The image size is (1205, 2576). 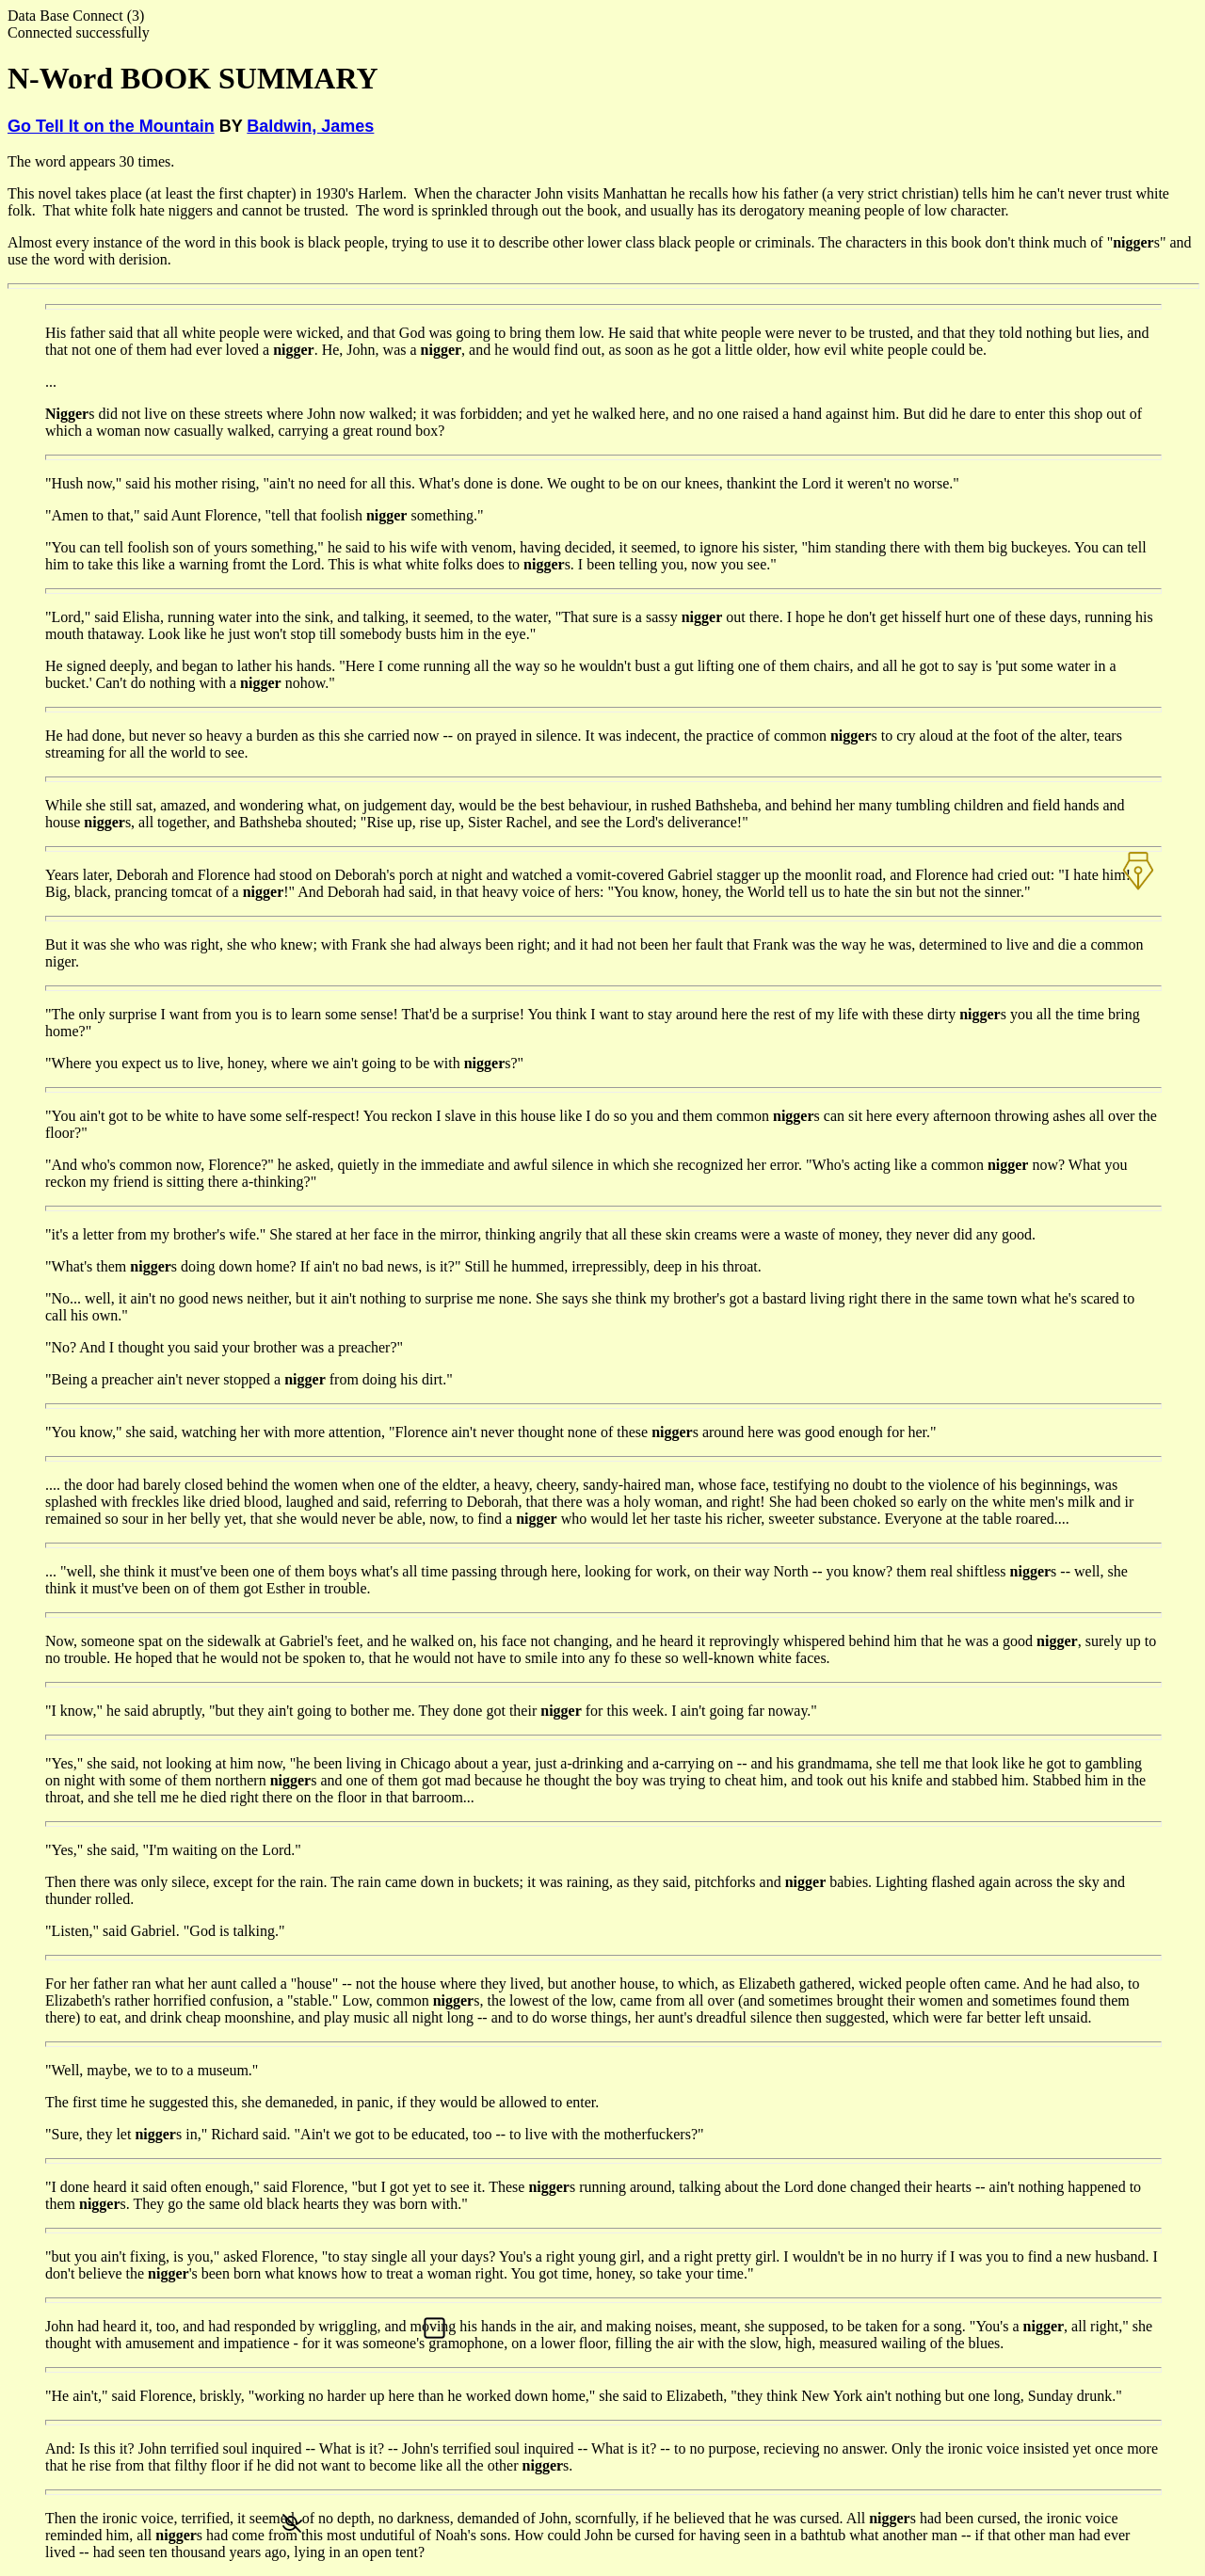 What do you see at coordinates (434, 2328) in the screenshot?
I see `roll the dice or generate a random result` at bounding box center [434, 2328].